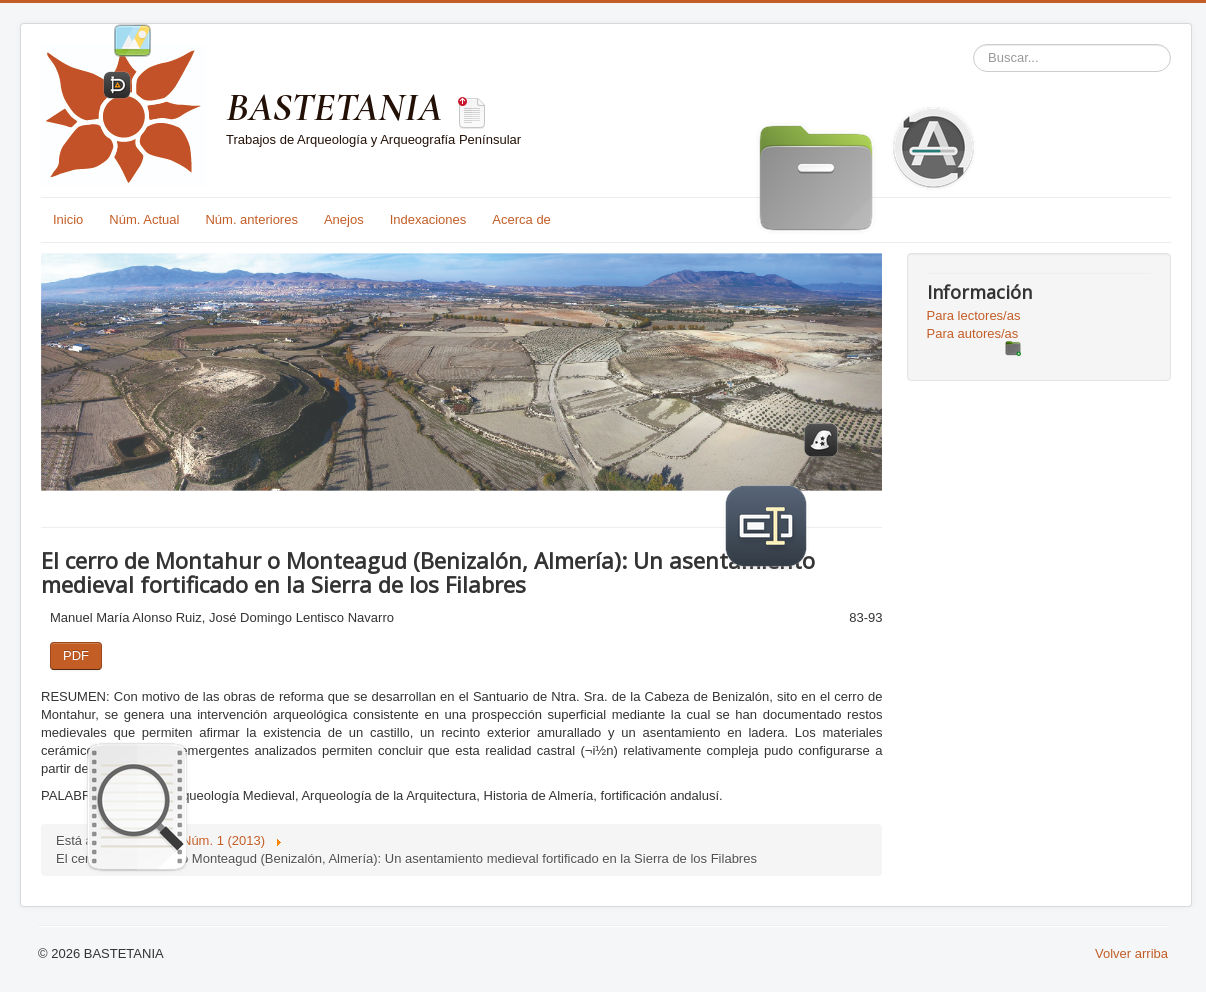  I want to click on open ImageMagick display application, so click(821, 440).